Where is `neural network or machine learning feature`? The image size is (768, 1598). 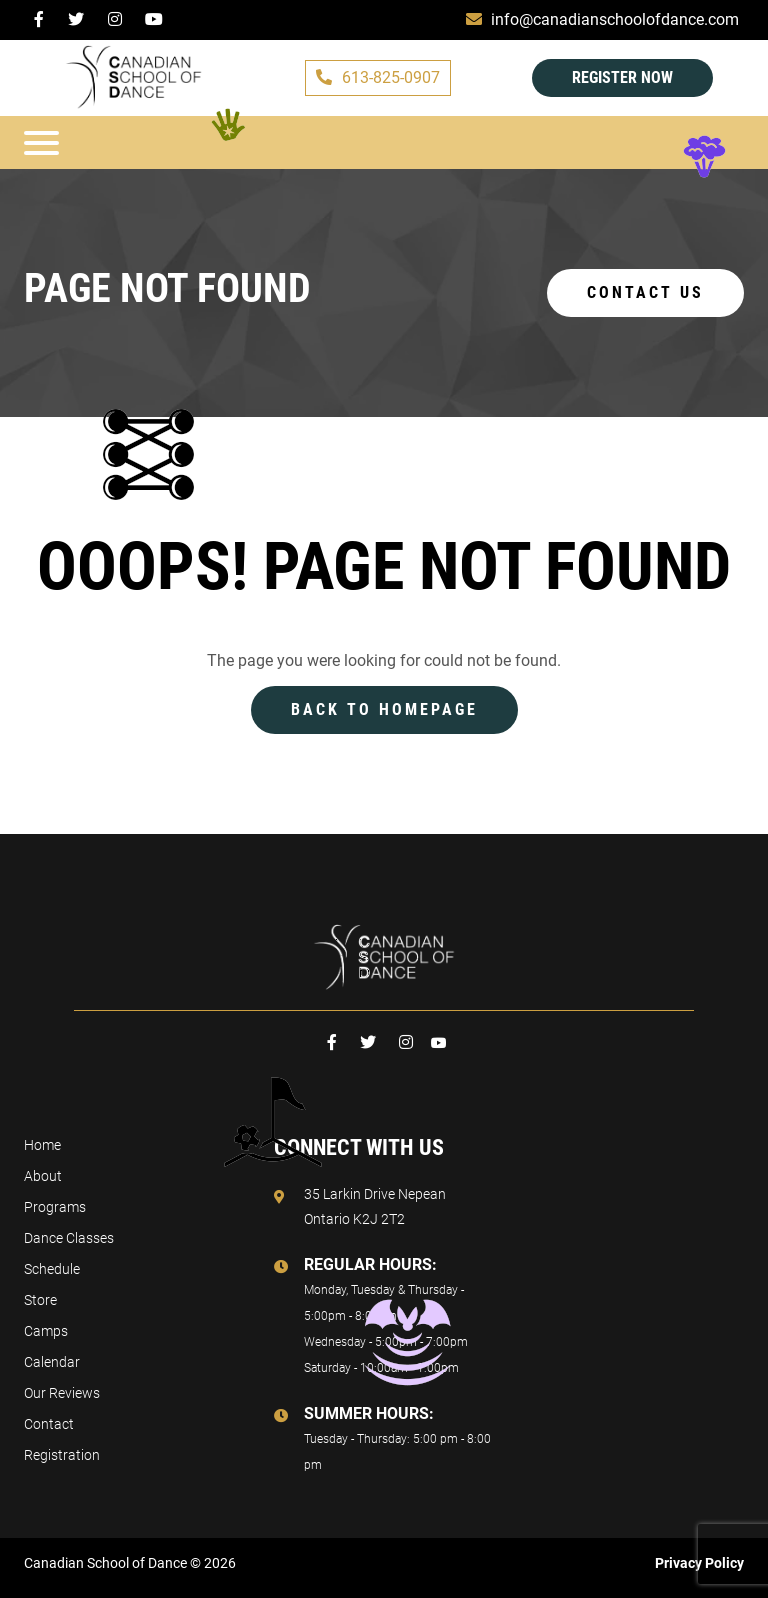 neural network or machine learning feature is located at coordinates (148, 454).